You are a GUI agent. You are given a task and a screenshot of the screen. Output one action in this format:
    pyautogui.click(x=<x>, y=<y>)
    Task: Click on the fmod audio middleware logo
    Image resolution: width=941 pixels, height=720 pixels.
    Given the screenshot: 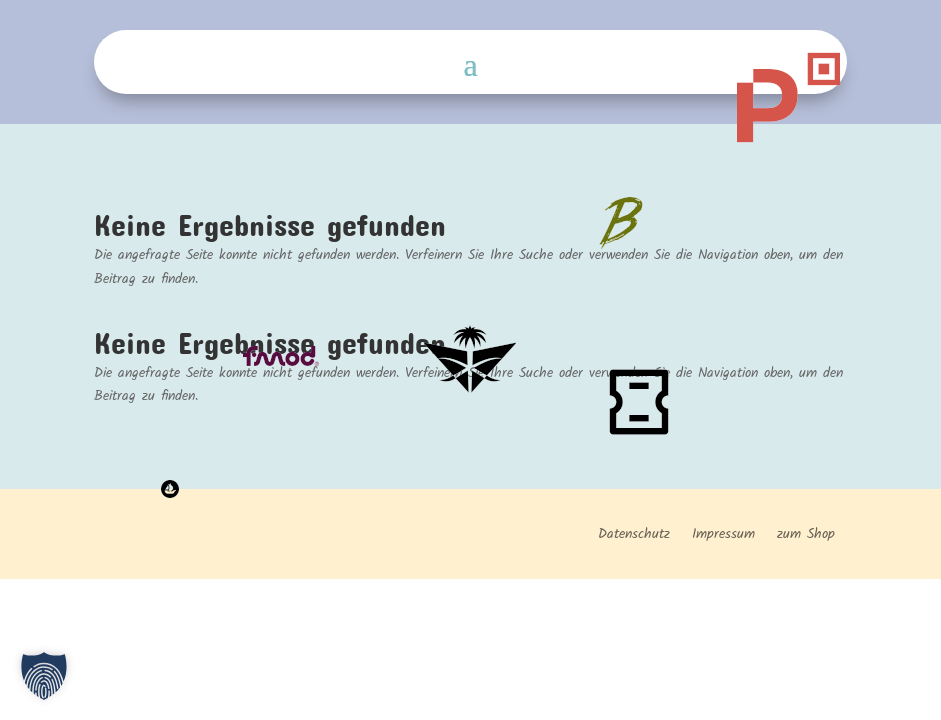 What is the action you would take?
    pyautogui.click(x=281, y=356)
    